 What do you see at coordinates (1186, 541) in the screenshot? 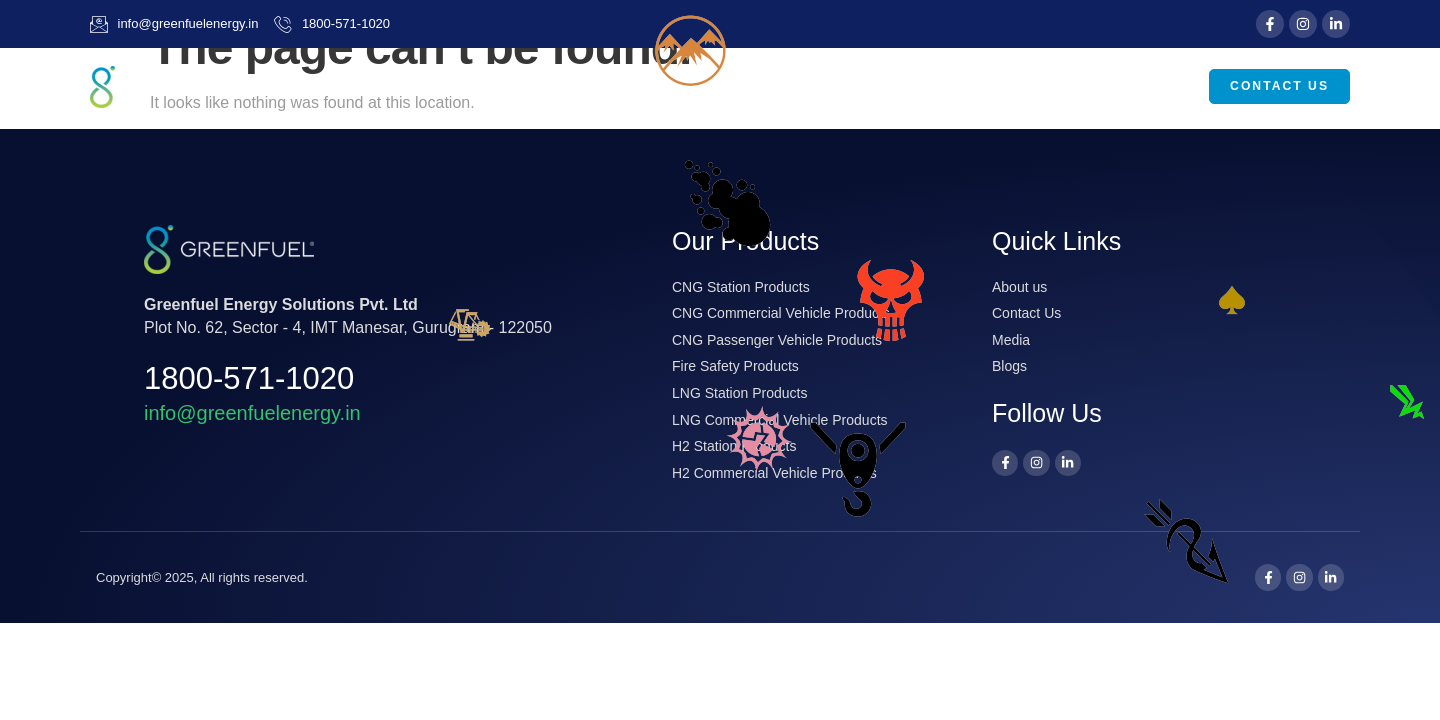
I see `indicates a spiral or curved shot trajectory` at bounding box center [1186, 541].